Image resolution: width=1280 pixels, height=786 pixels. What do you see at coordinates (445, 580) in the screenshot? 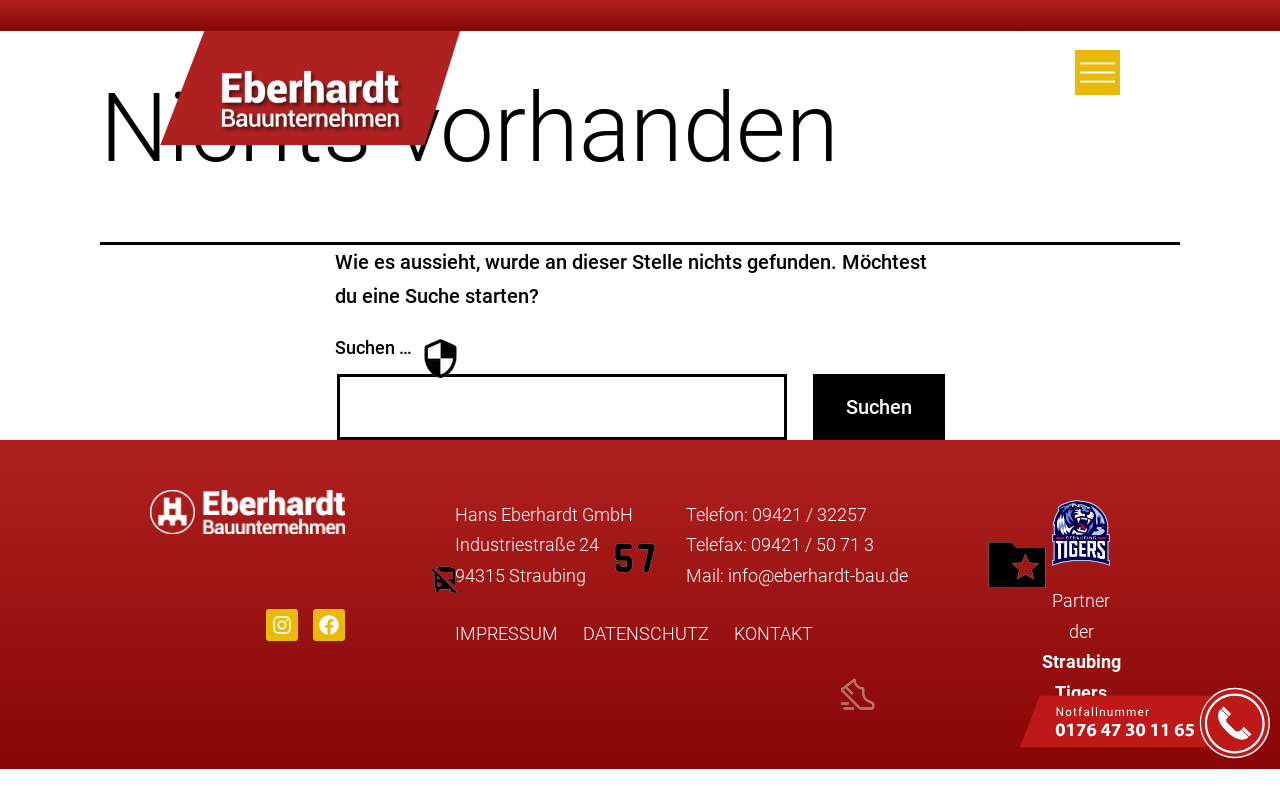
I see `no transfer available at this stop` at bounding box center [445, 580].